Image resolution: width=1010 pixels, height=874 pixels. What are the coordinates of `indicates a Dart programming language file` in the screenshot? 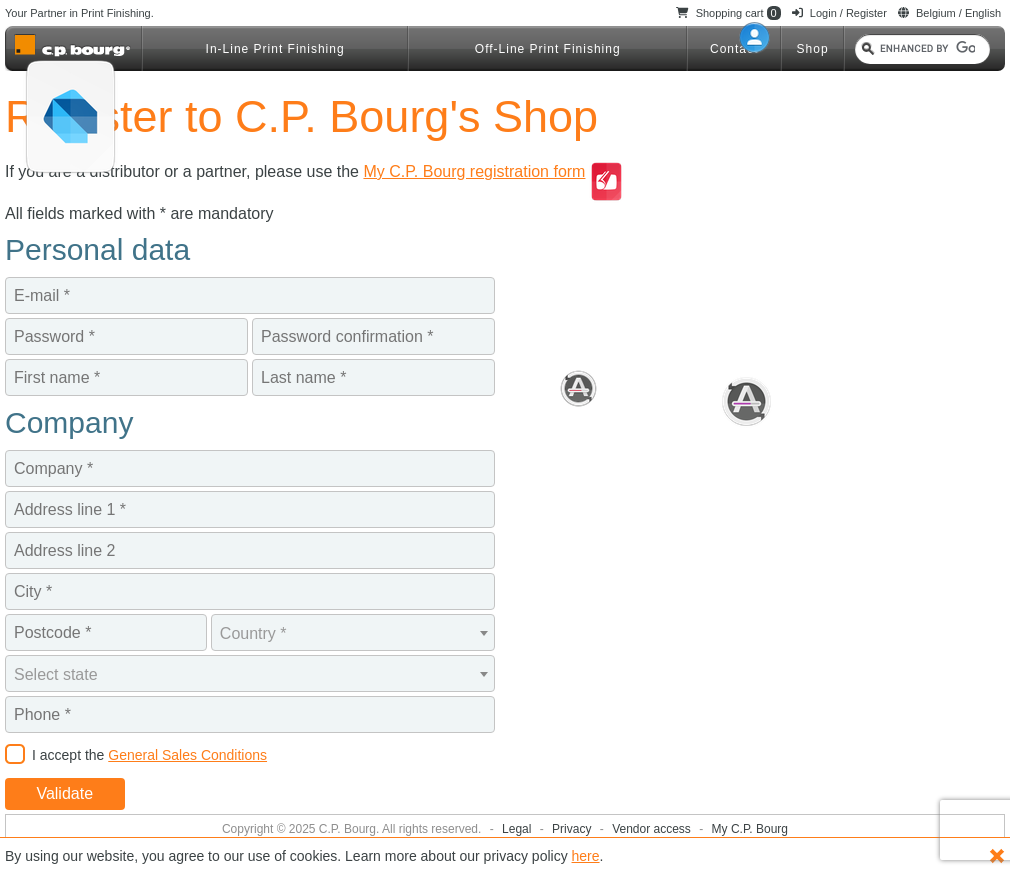 It's located at (70, 116).